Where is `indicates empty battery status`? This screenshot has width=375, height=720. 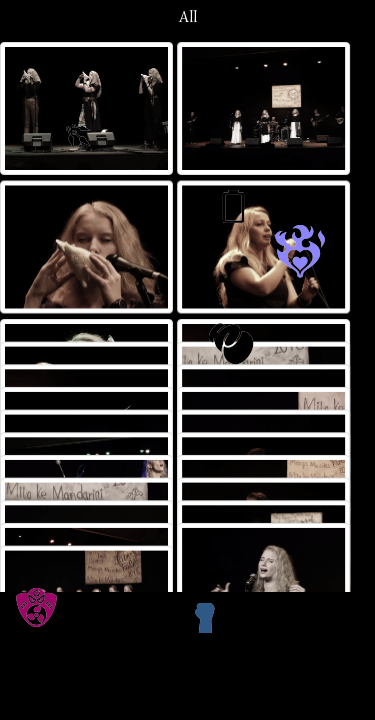 indicates empty battery status is located at coordinates (233, 206).